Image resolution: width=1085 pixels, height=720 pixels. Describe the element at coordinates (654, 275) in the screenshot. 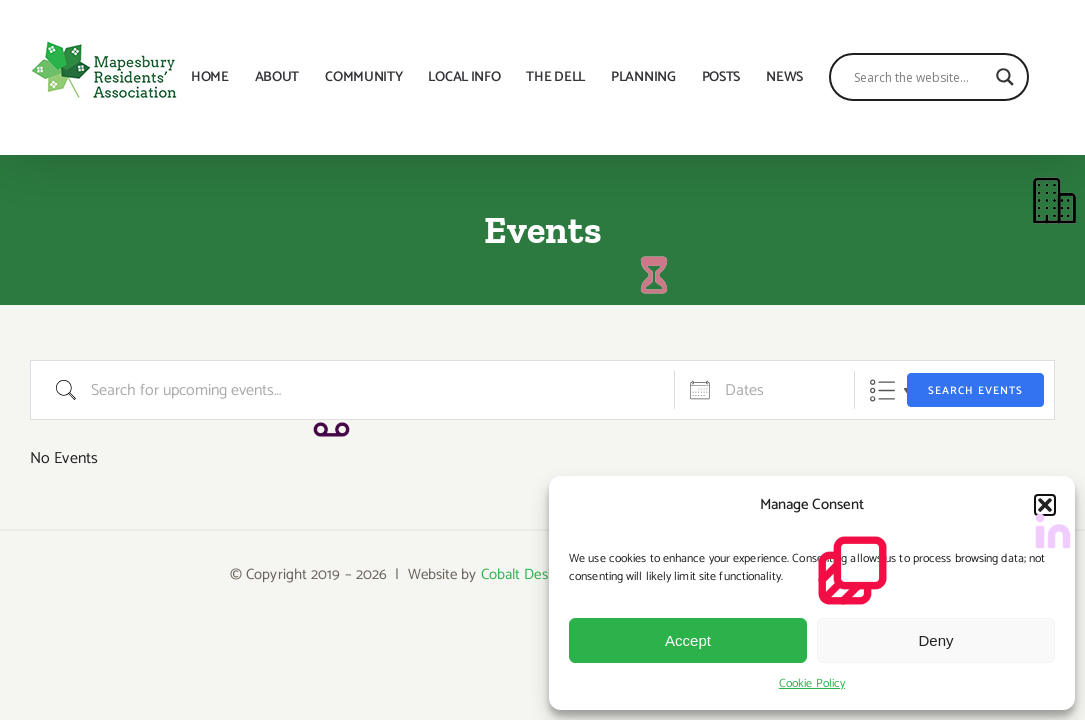

I see `indicates loading or processing in progress` at that location.